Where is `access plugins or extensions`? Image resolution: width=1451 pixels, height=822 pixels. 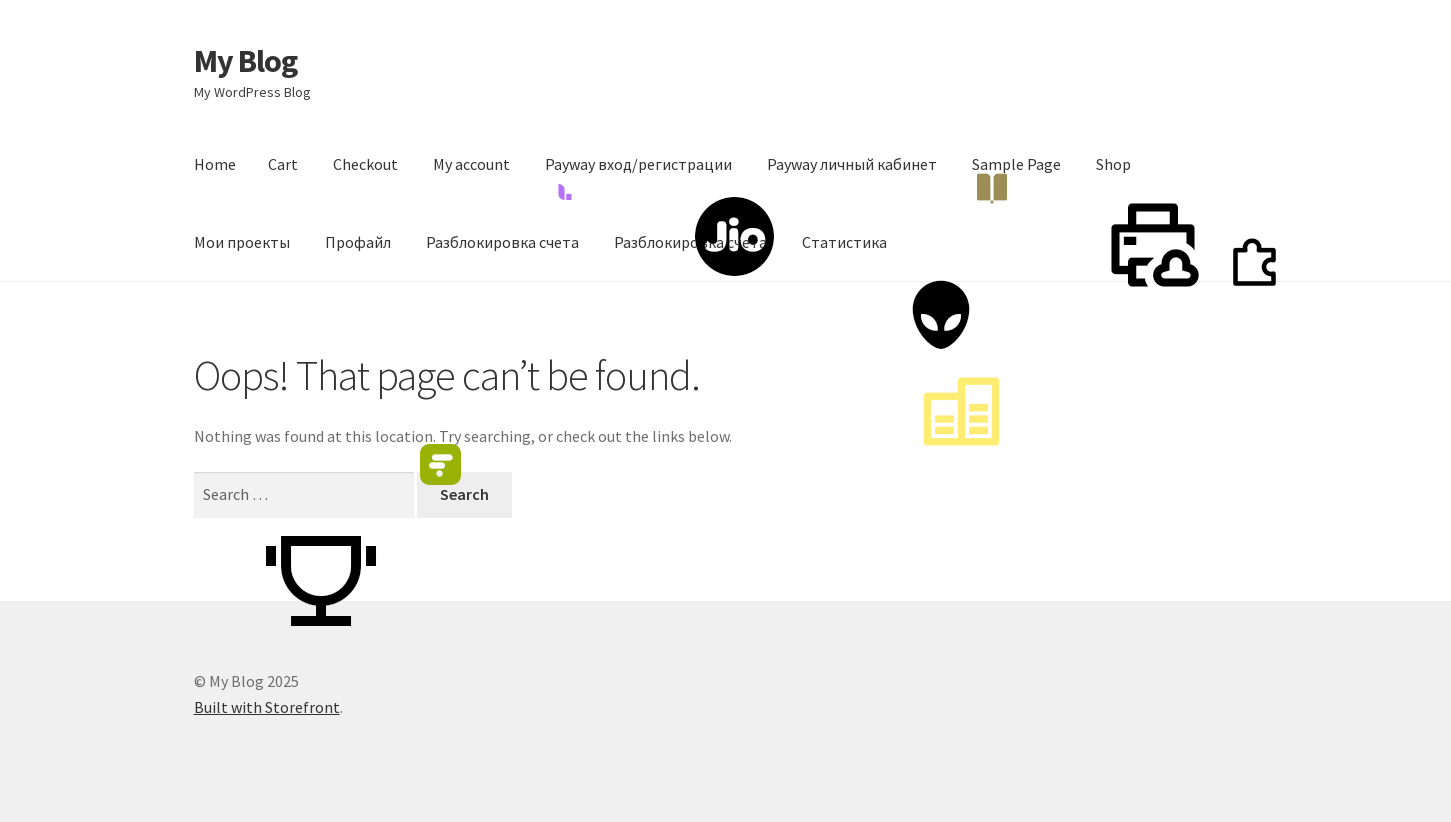
access plugins or extensions is located at coordinates (1254, 264).